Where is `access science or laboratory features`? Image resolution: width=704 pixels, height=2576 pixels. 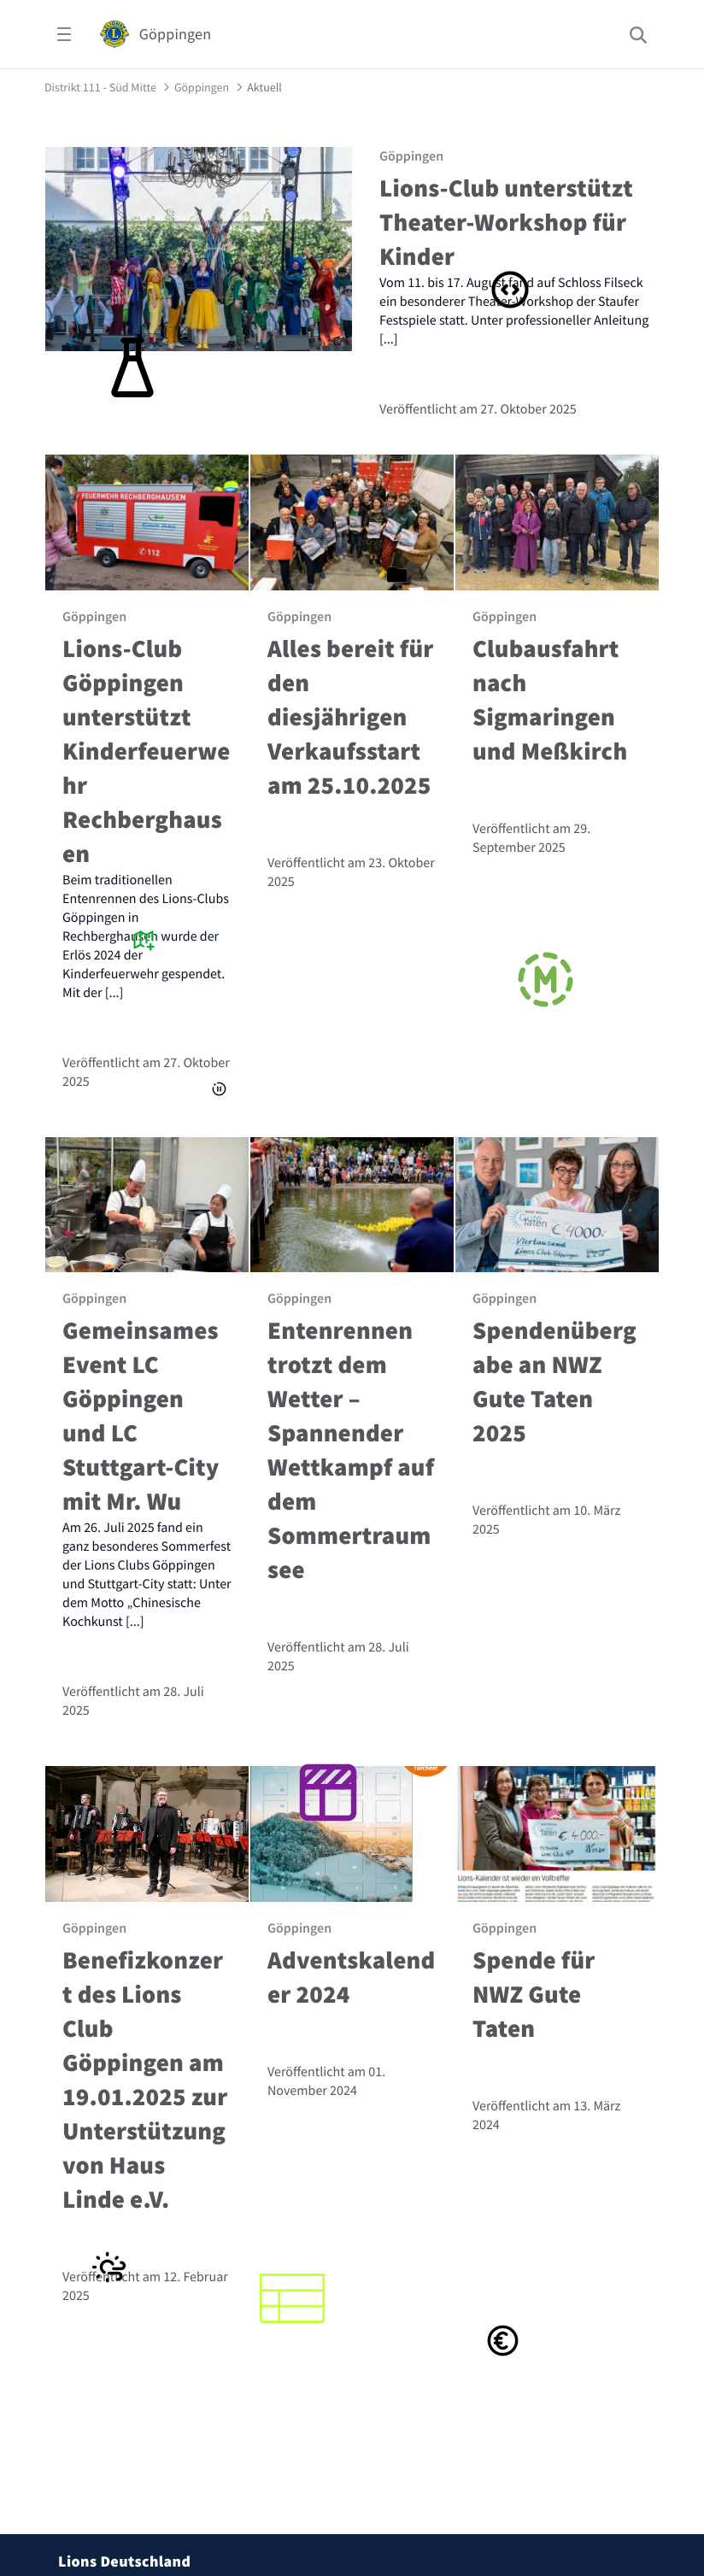 access science or laboratory features is located at coordinates (132, 367).